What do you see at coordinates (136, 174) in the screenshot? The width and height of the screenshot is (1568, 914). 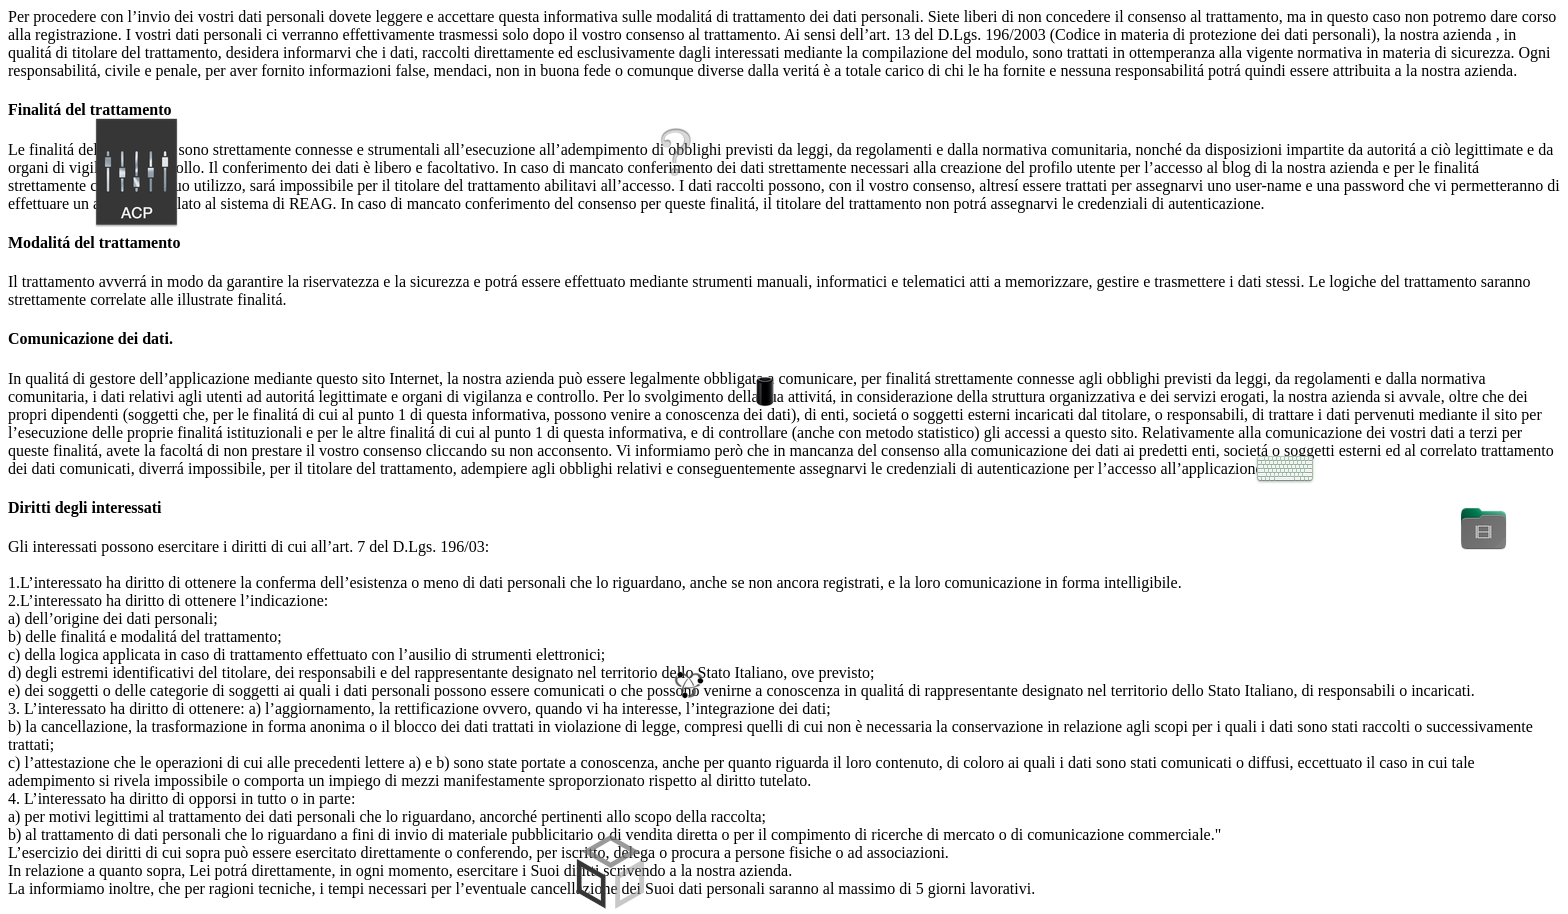 I see `open audio control panel settings` at bounding box center [136, 174].